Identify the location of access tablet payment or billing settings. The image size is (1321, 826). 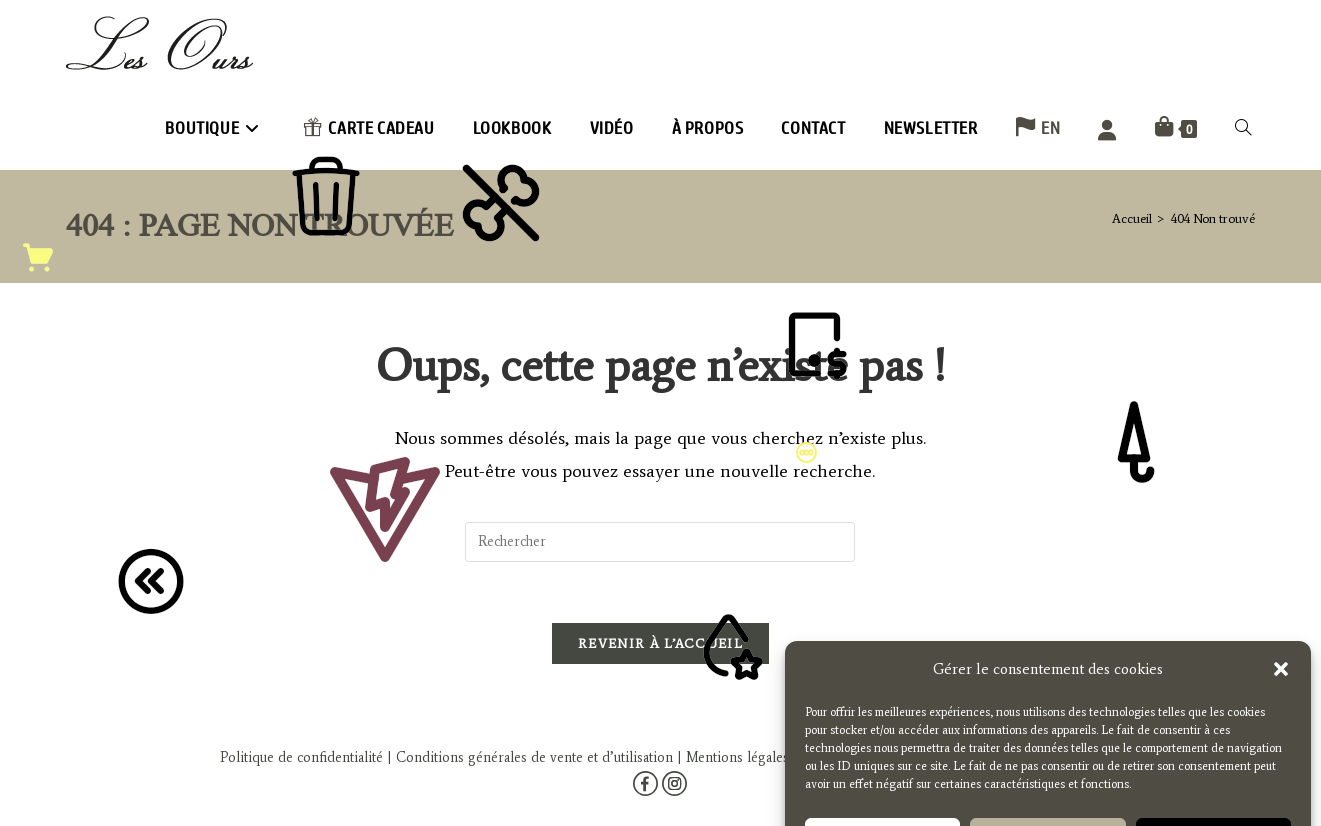
(814, 344).